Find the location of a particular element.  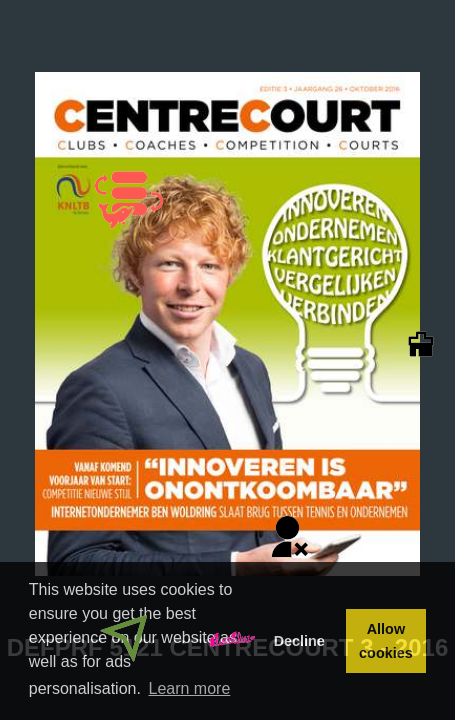

apache dolphinscheduler logo is located at coordinates (129, 200).